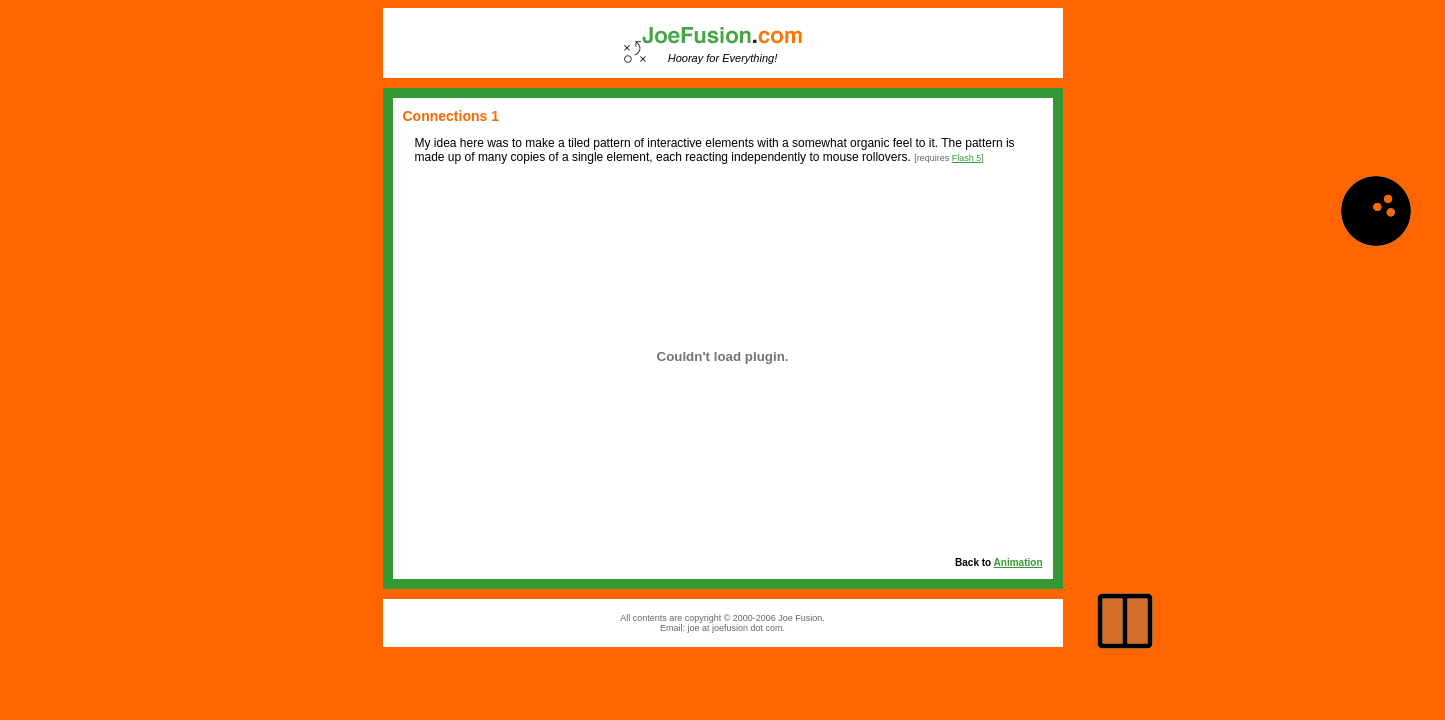 This screenshot has height=720, width=1445. What do you see at coordinates (1376, 211) in the screenshot?
I see `access bowling or sports games` at bounding box center [1376, 211].